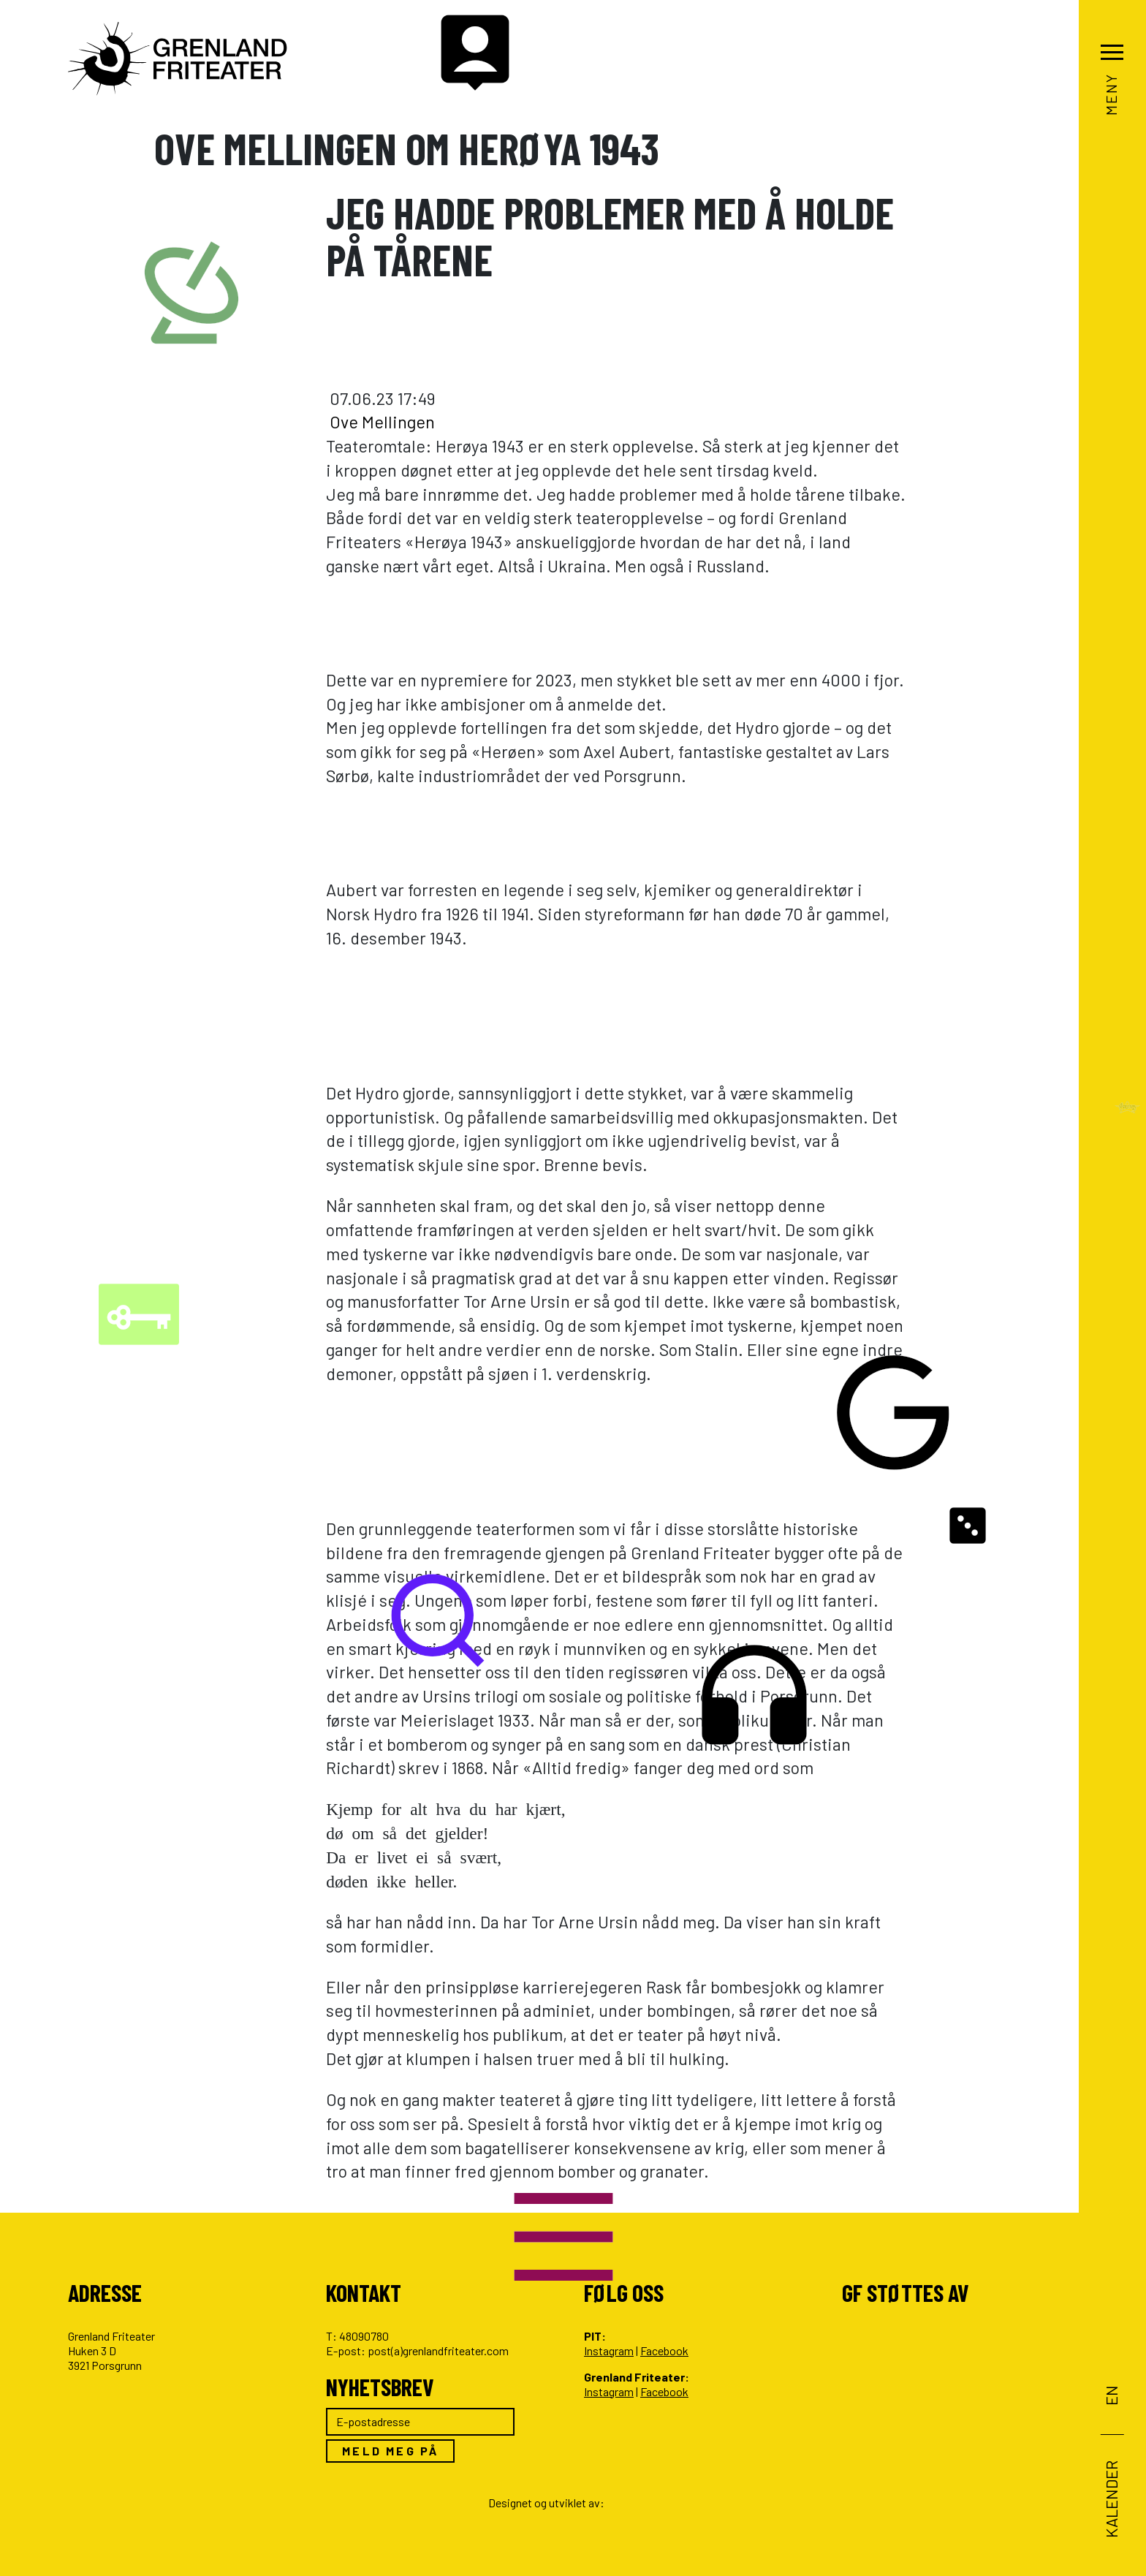 The width and height of the screenshot is (1146, 2576). Describe the element at coordinates (475, 49) in the screenshot. I see `view pinned contact or account` at that location.